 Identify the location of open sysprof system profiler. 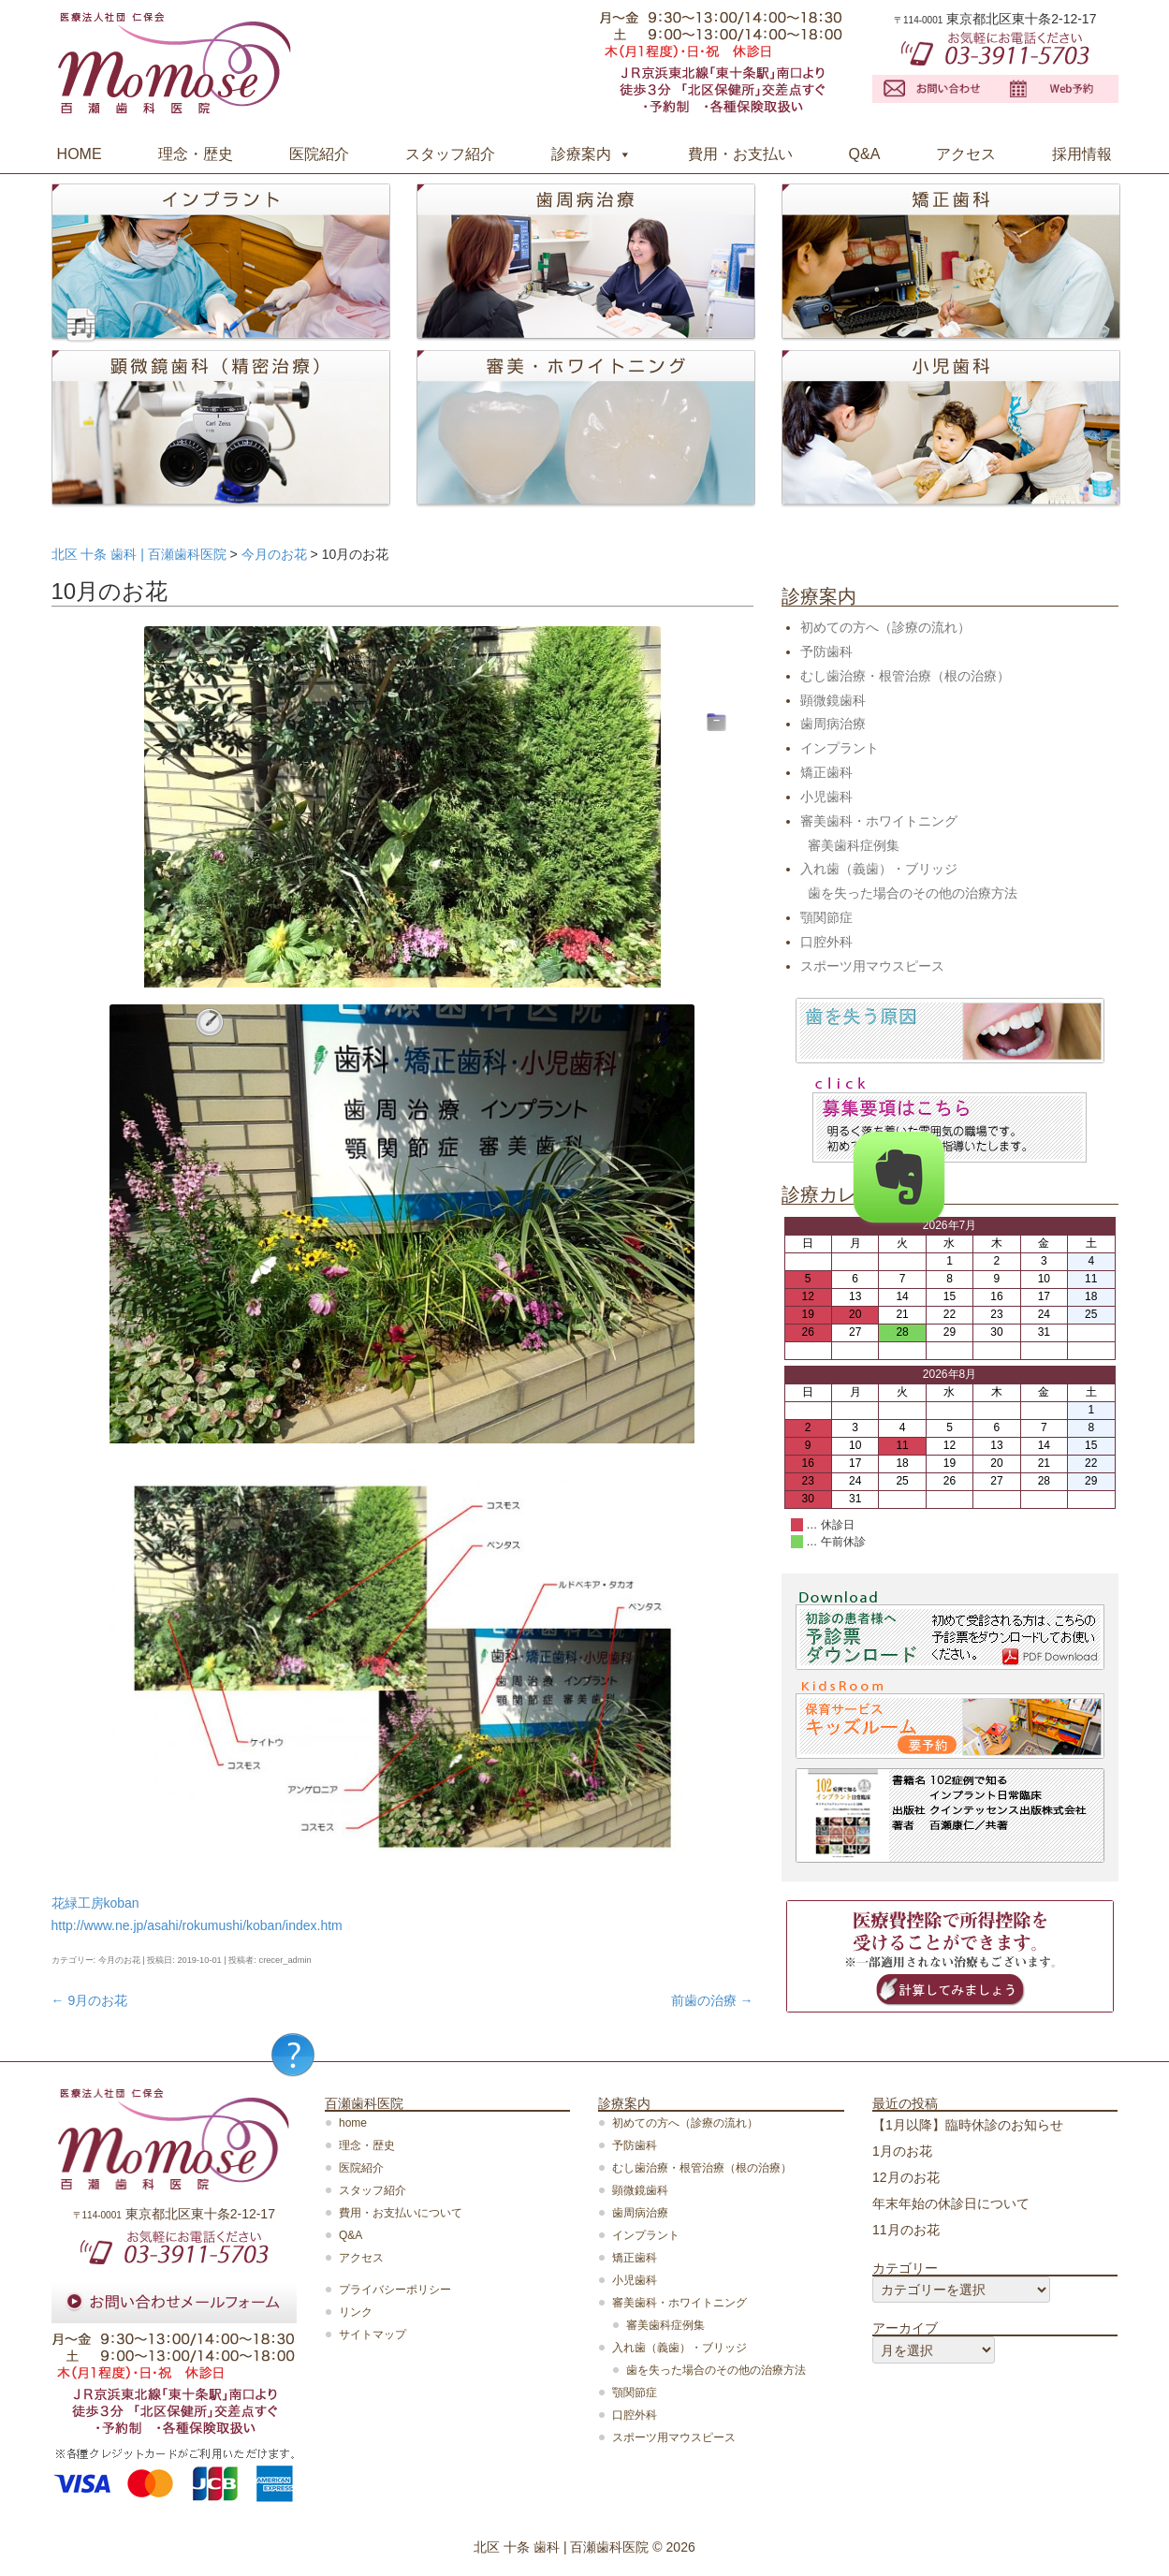
(210, 1022).